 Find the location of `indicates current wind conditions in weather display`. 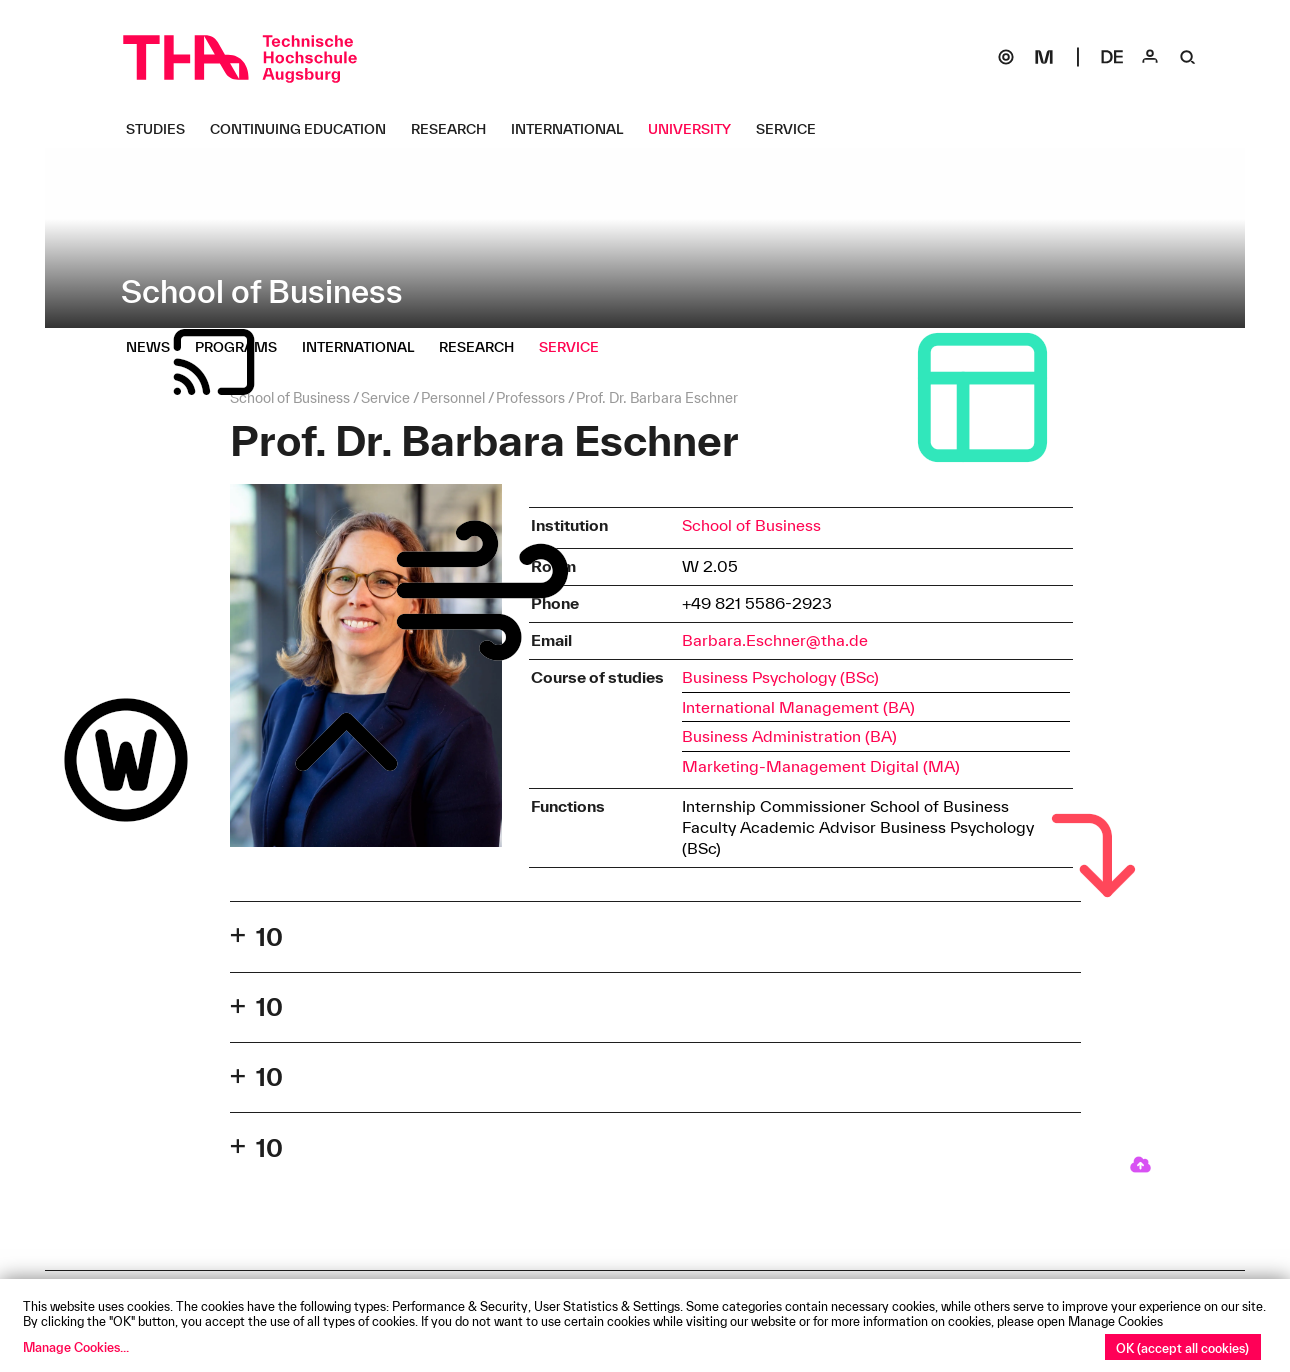

indicates current wind conditions in weather display is located at coordinates (482, 590).